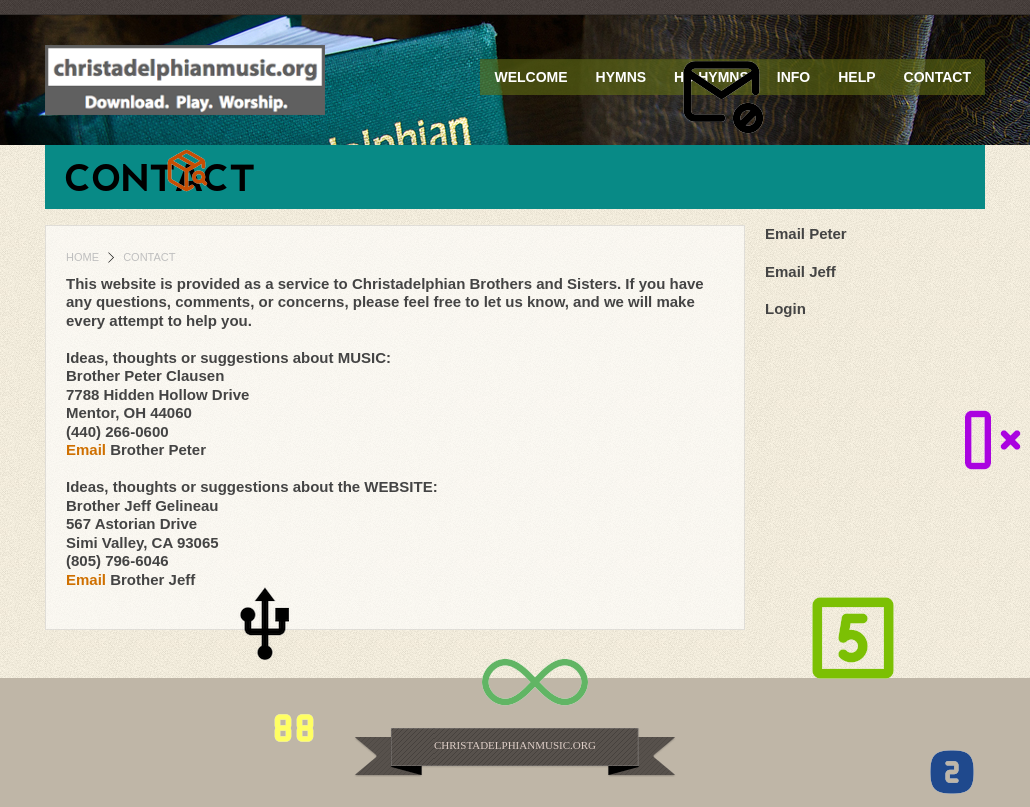 The height and width of the screenshot is (807, 1030). Describe the element at coordinates (186, 170) in the screenshot. I see `search for a package or shipment` at that location.